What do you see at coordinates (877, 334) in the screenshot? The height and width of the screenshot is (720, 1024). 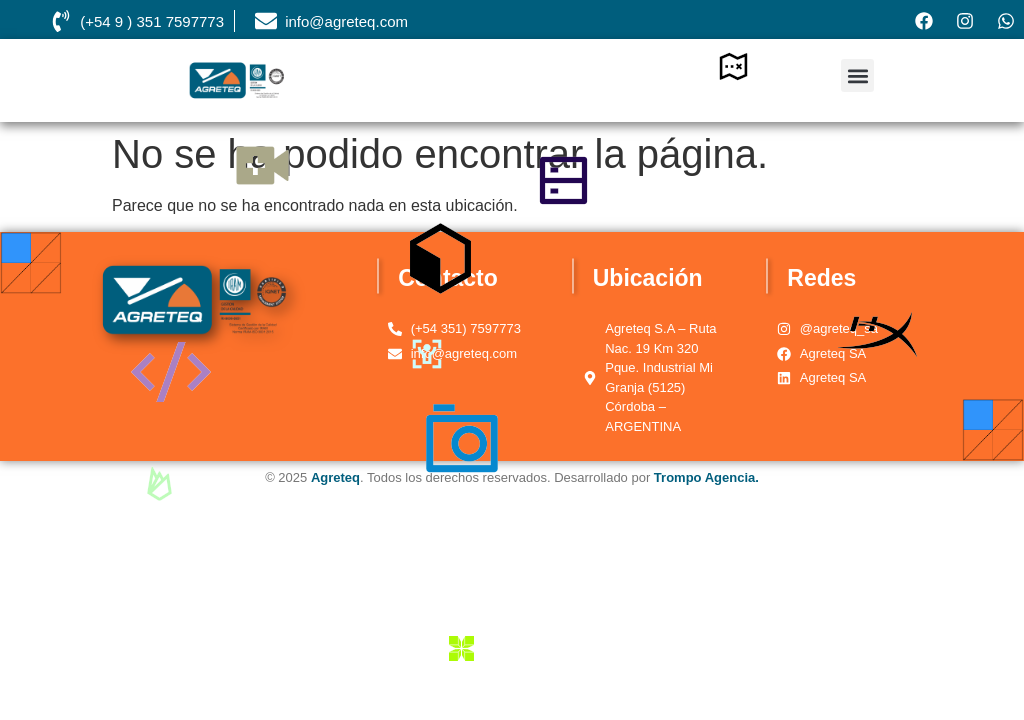 I see `HyperX brand logo` at bounding box center [877, 334].